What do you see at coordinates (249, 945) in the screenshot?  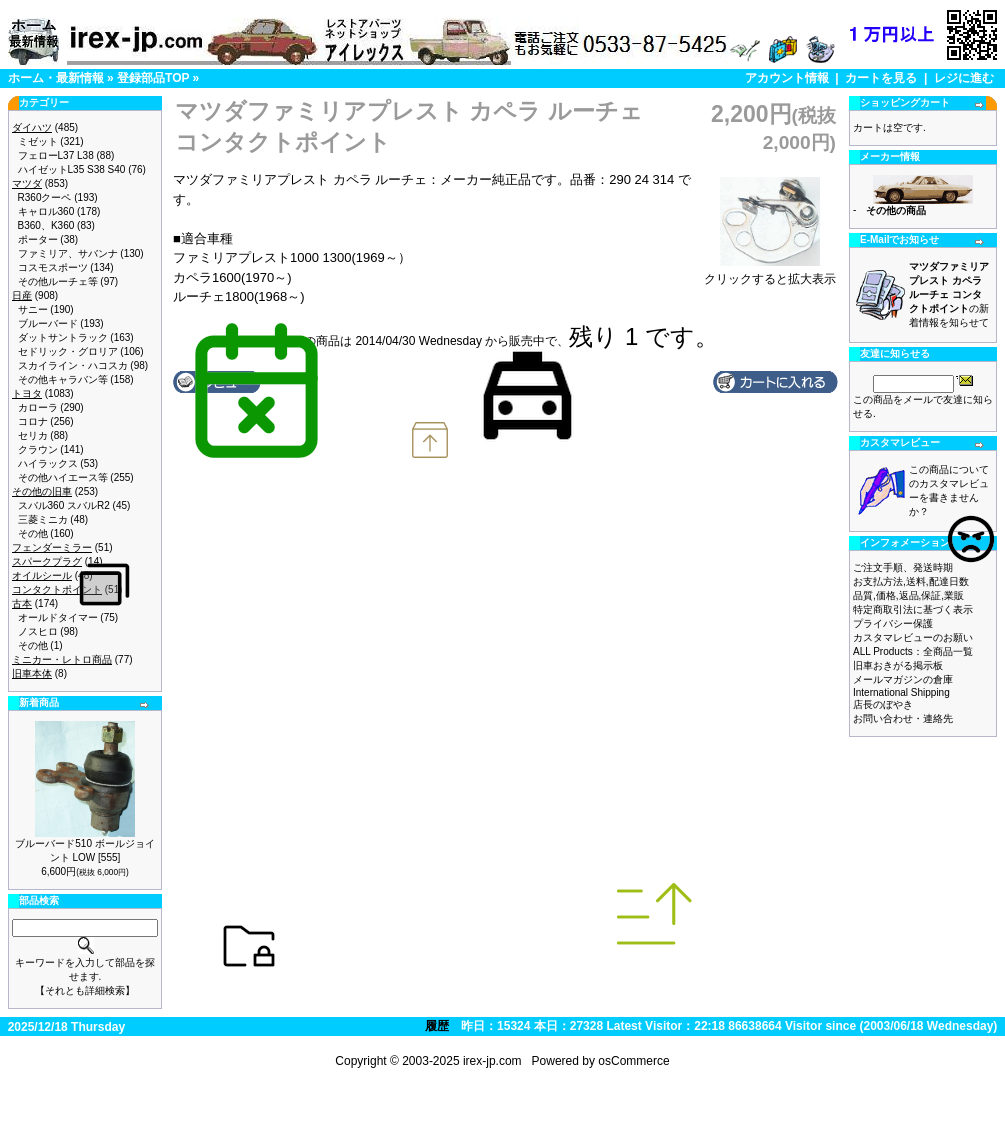 I see `access a password-protected folder` at bounding box center [249, 945].